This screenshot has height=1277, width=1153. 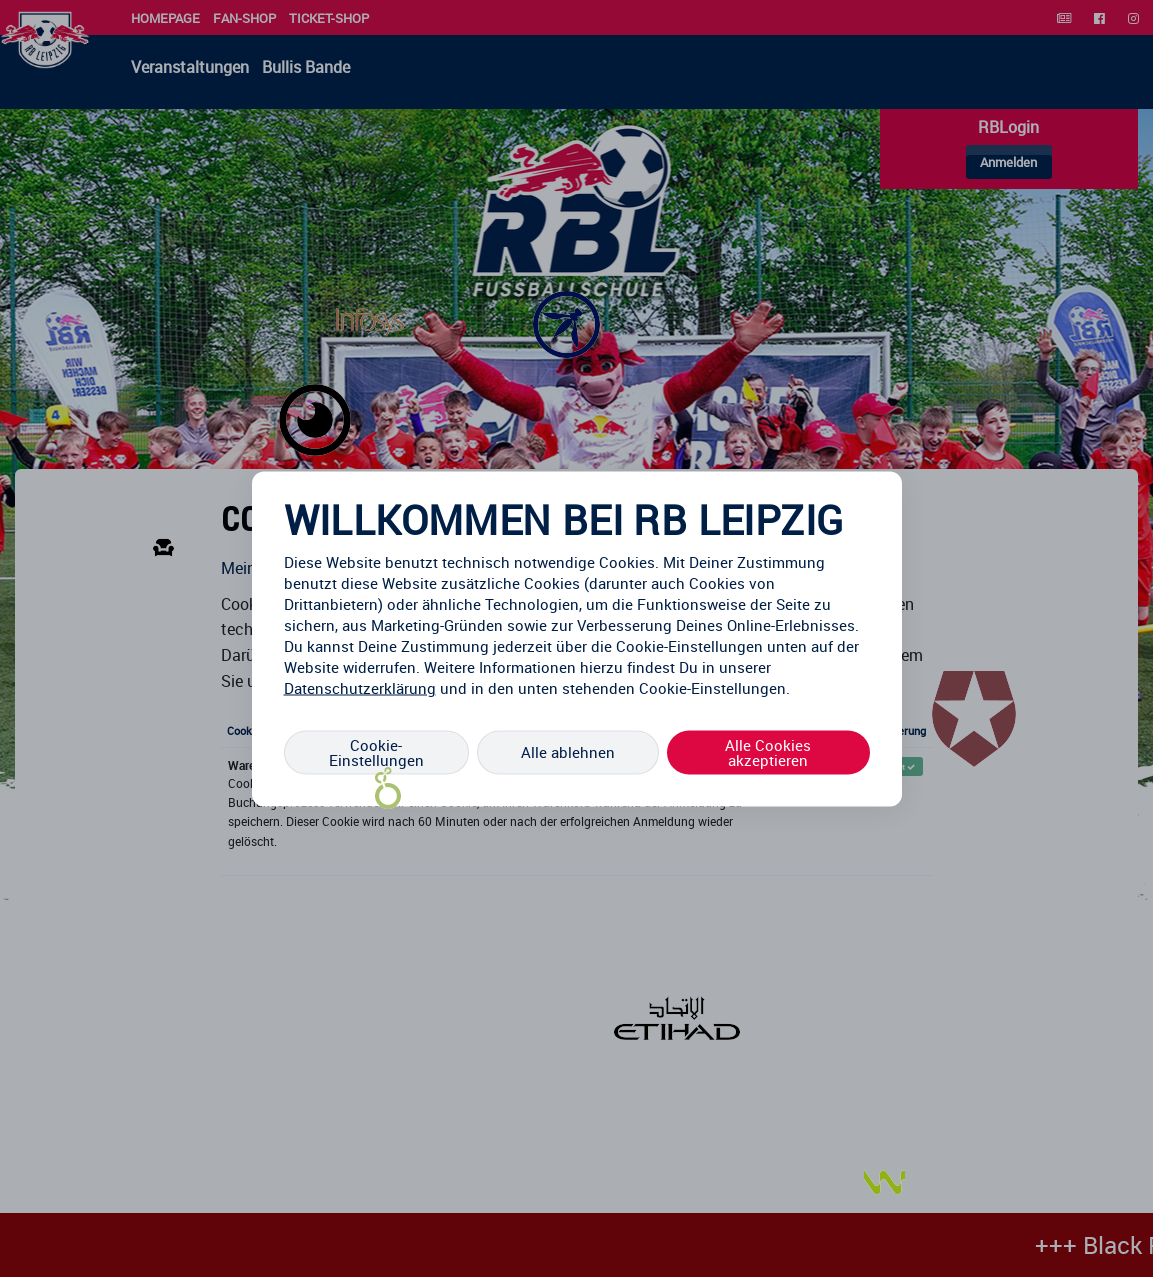 I want to click on Auth0 identity and authentication service logo, so click(x=974, y=719).